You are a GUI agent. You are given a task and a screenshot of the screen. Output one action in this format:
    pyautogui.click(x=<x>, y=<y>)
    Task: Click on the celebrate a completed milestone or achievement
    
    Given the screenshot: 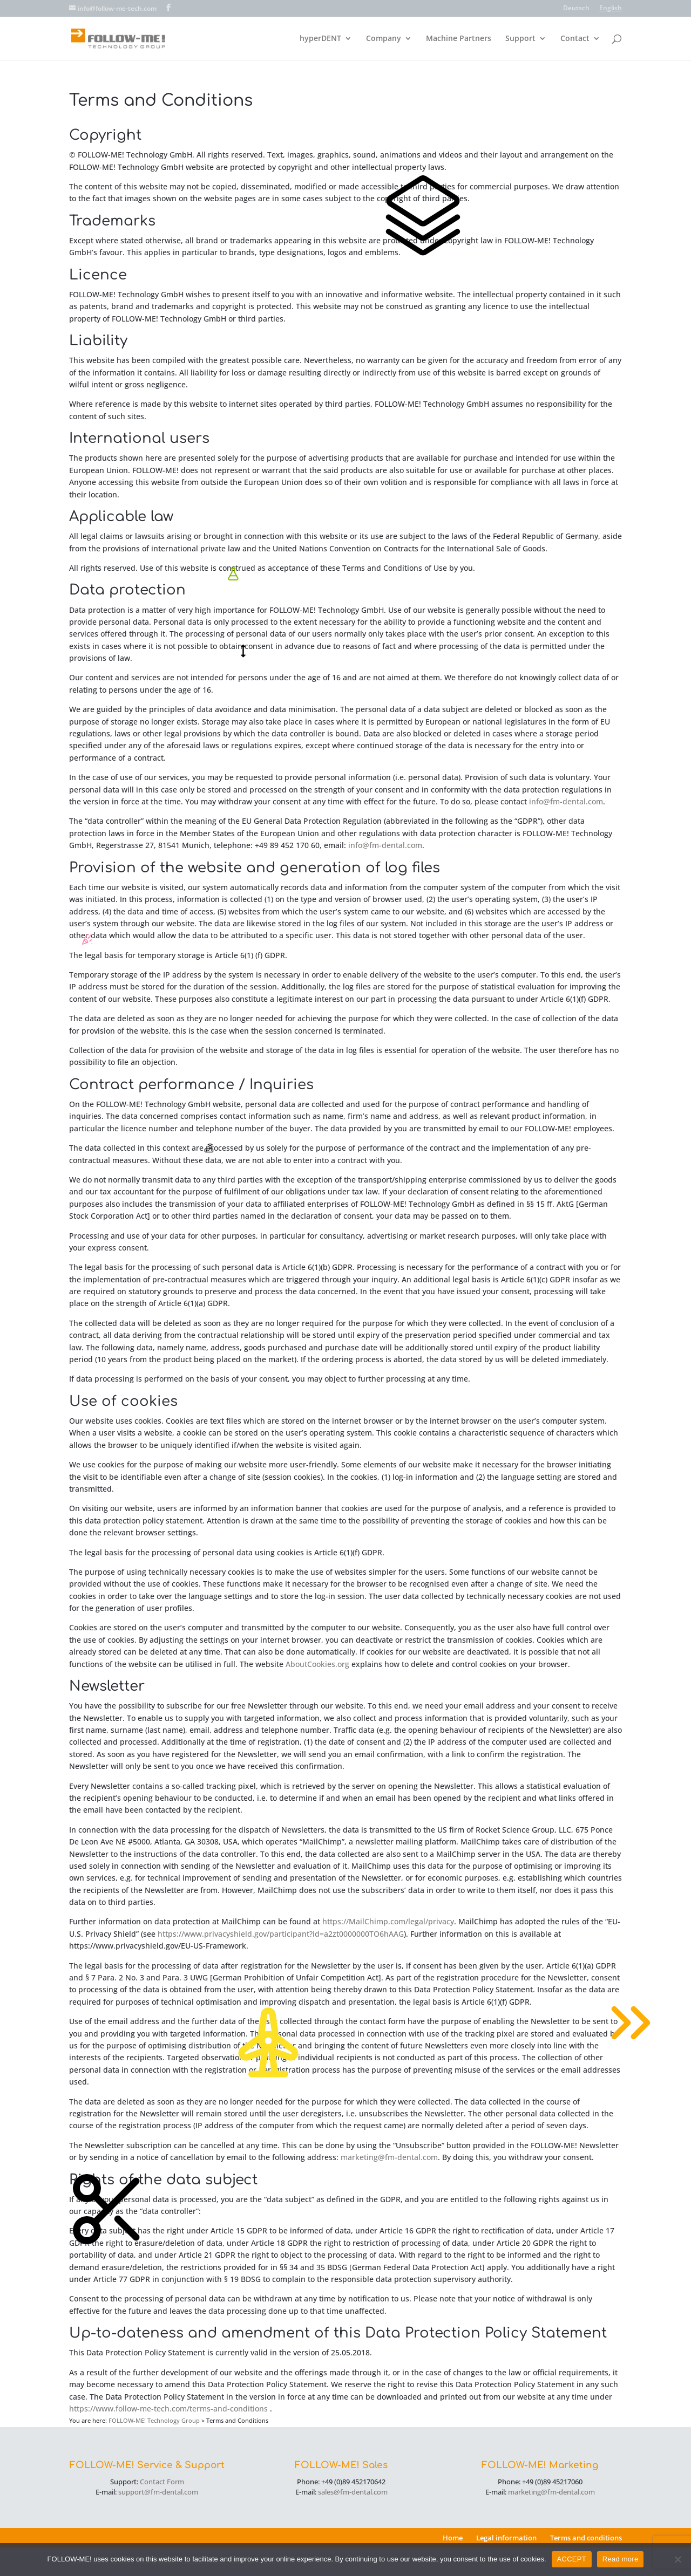 What is the action you would take?
    pyautogui.click(x=87, y=939)
    